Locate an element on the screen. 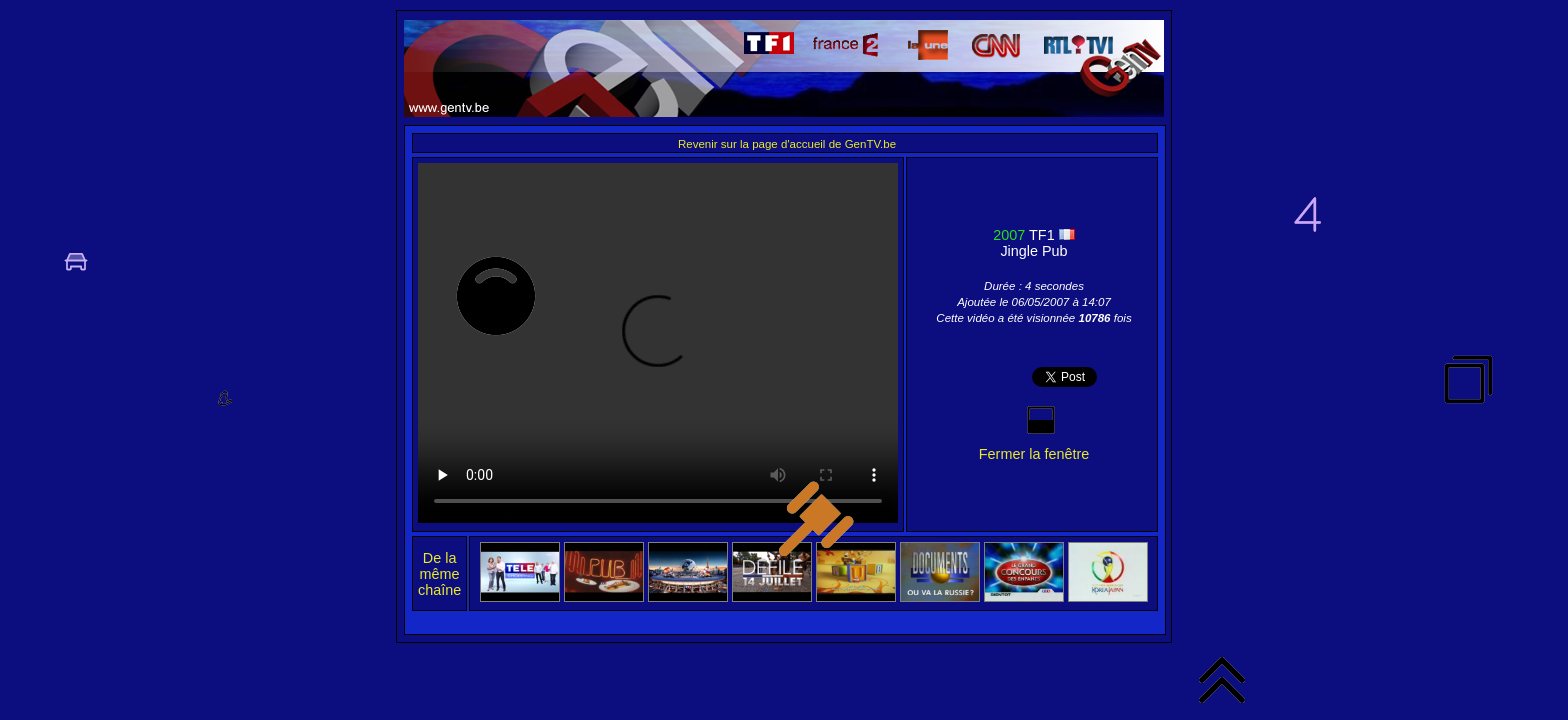 The height and width of the screenshot is (720, 1568). access vehicle or car-related features is located at coordinates (76, 262).